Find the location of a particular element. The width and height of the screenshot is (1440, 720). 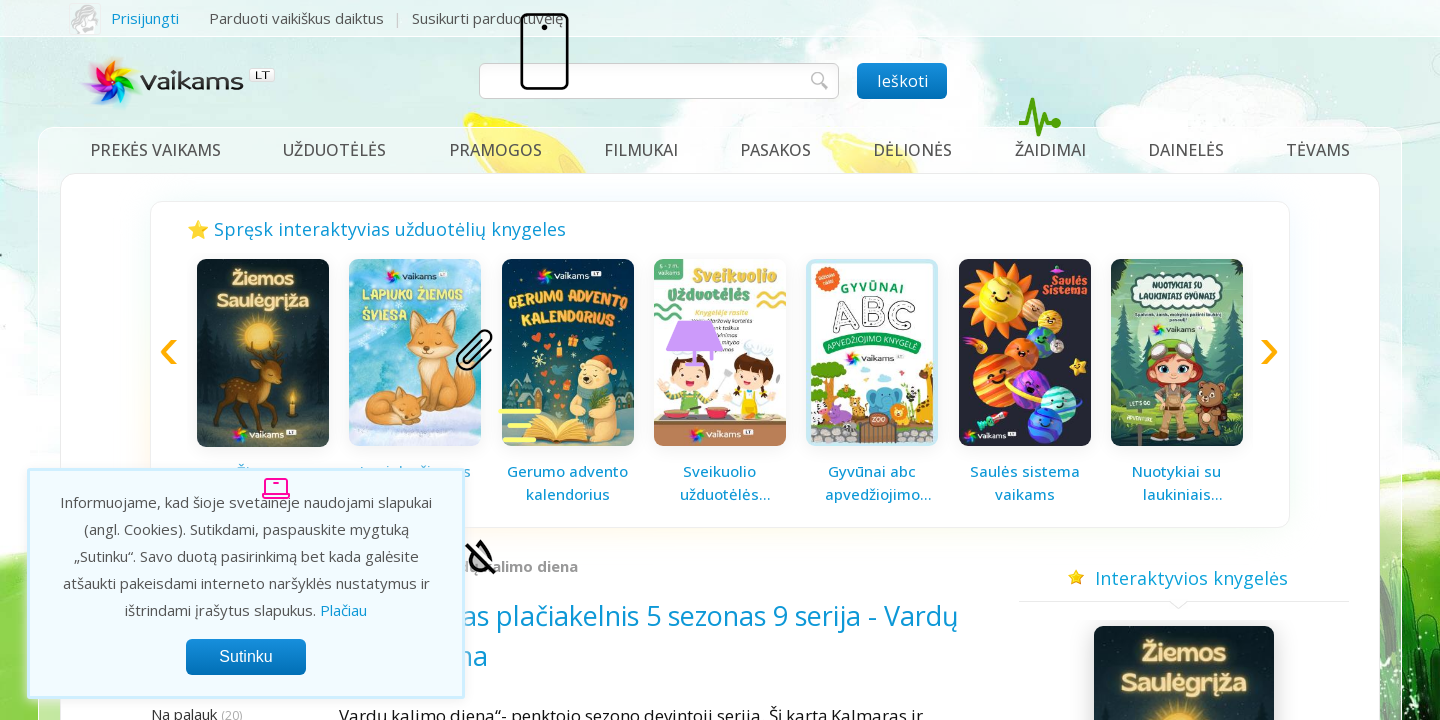

attach a file to your message is located at coordinates (475, 350).